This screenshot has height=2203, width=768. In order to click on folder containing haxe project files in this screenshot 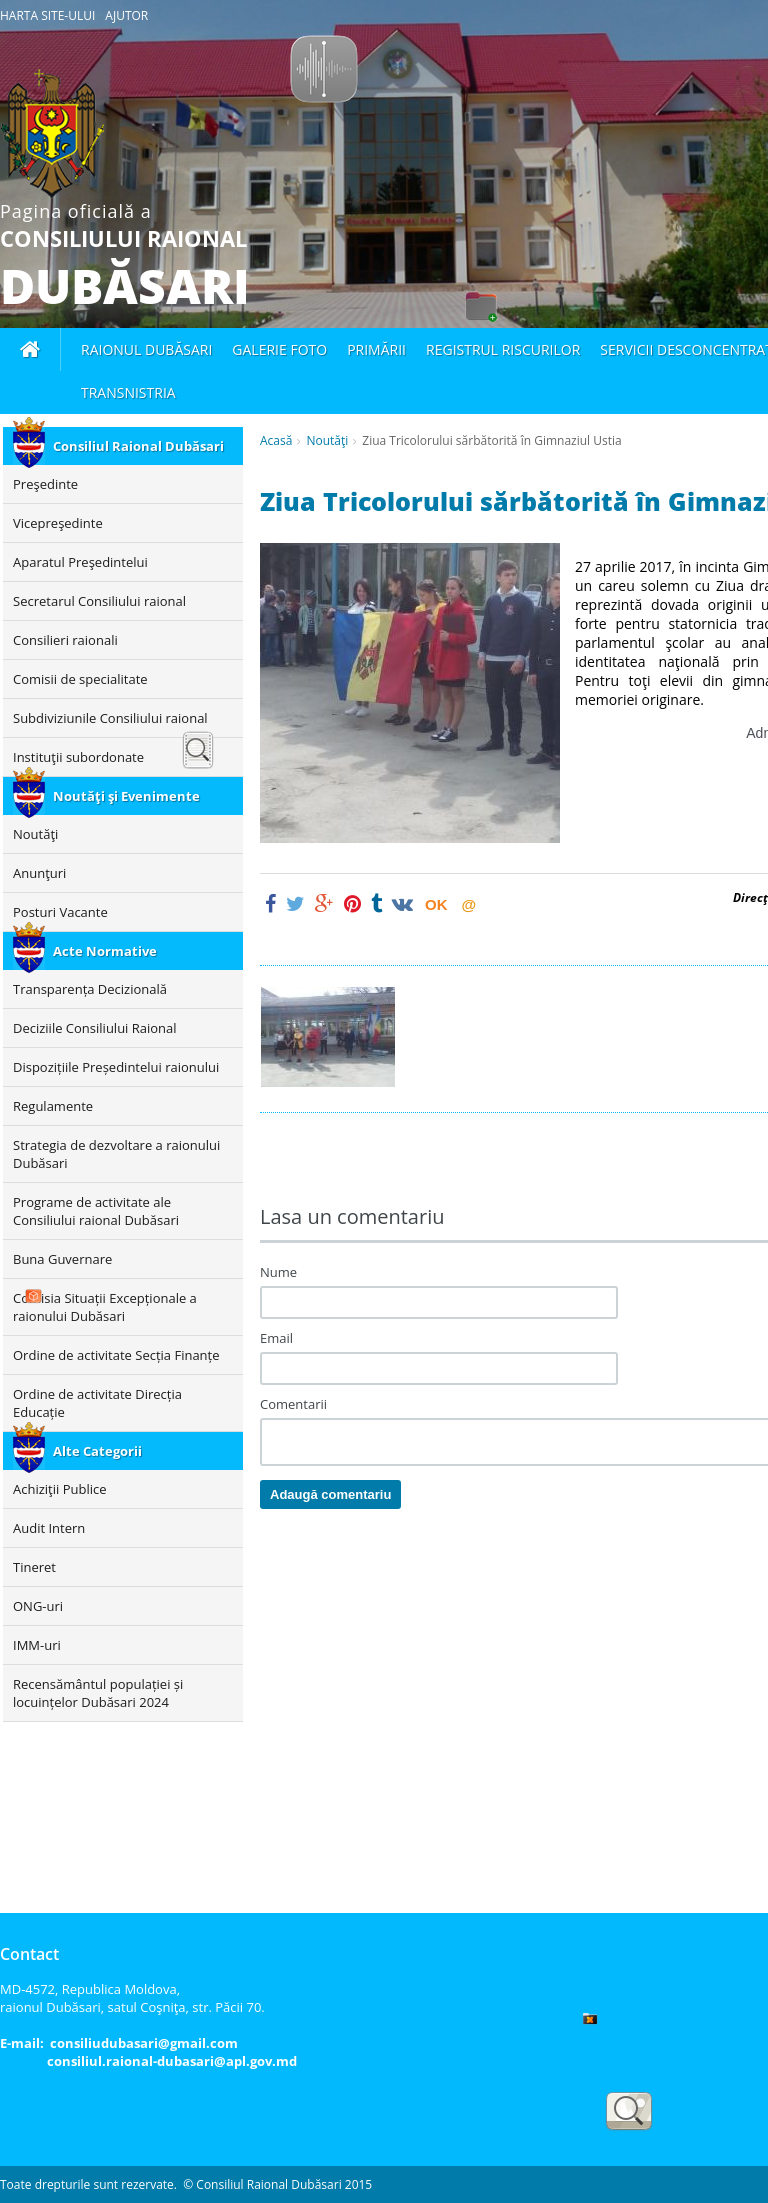, I will do `click(590, 2019)`.